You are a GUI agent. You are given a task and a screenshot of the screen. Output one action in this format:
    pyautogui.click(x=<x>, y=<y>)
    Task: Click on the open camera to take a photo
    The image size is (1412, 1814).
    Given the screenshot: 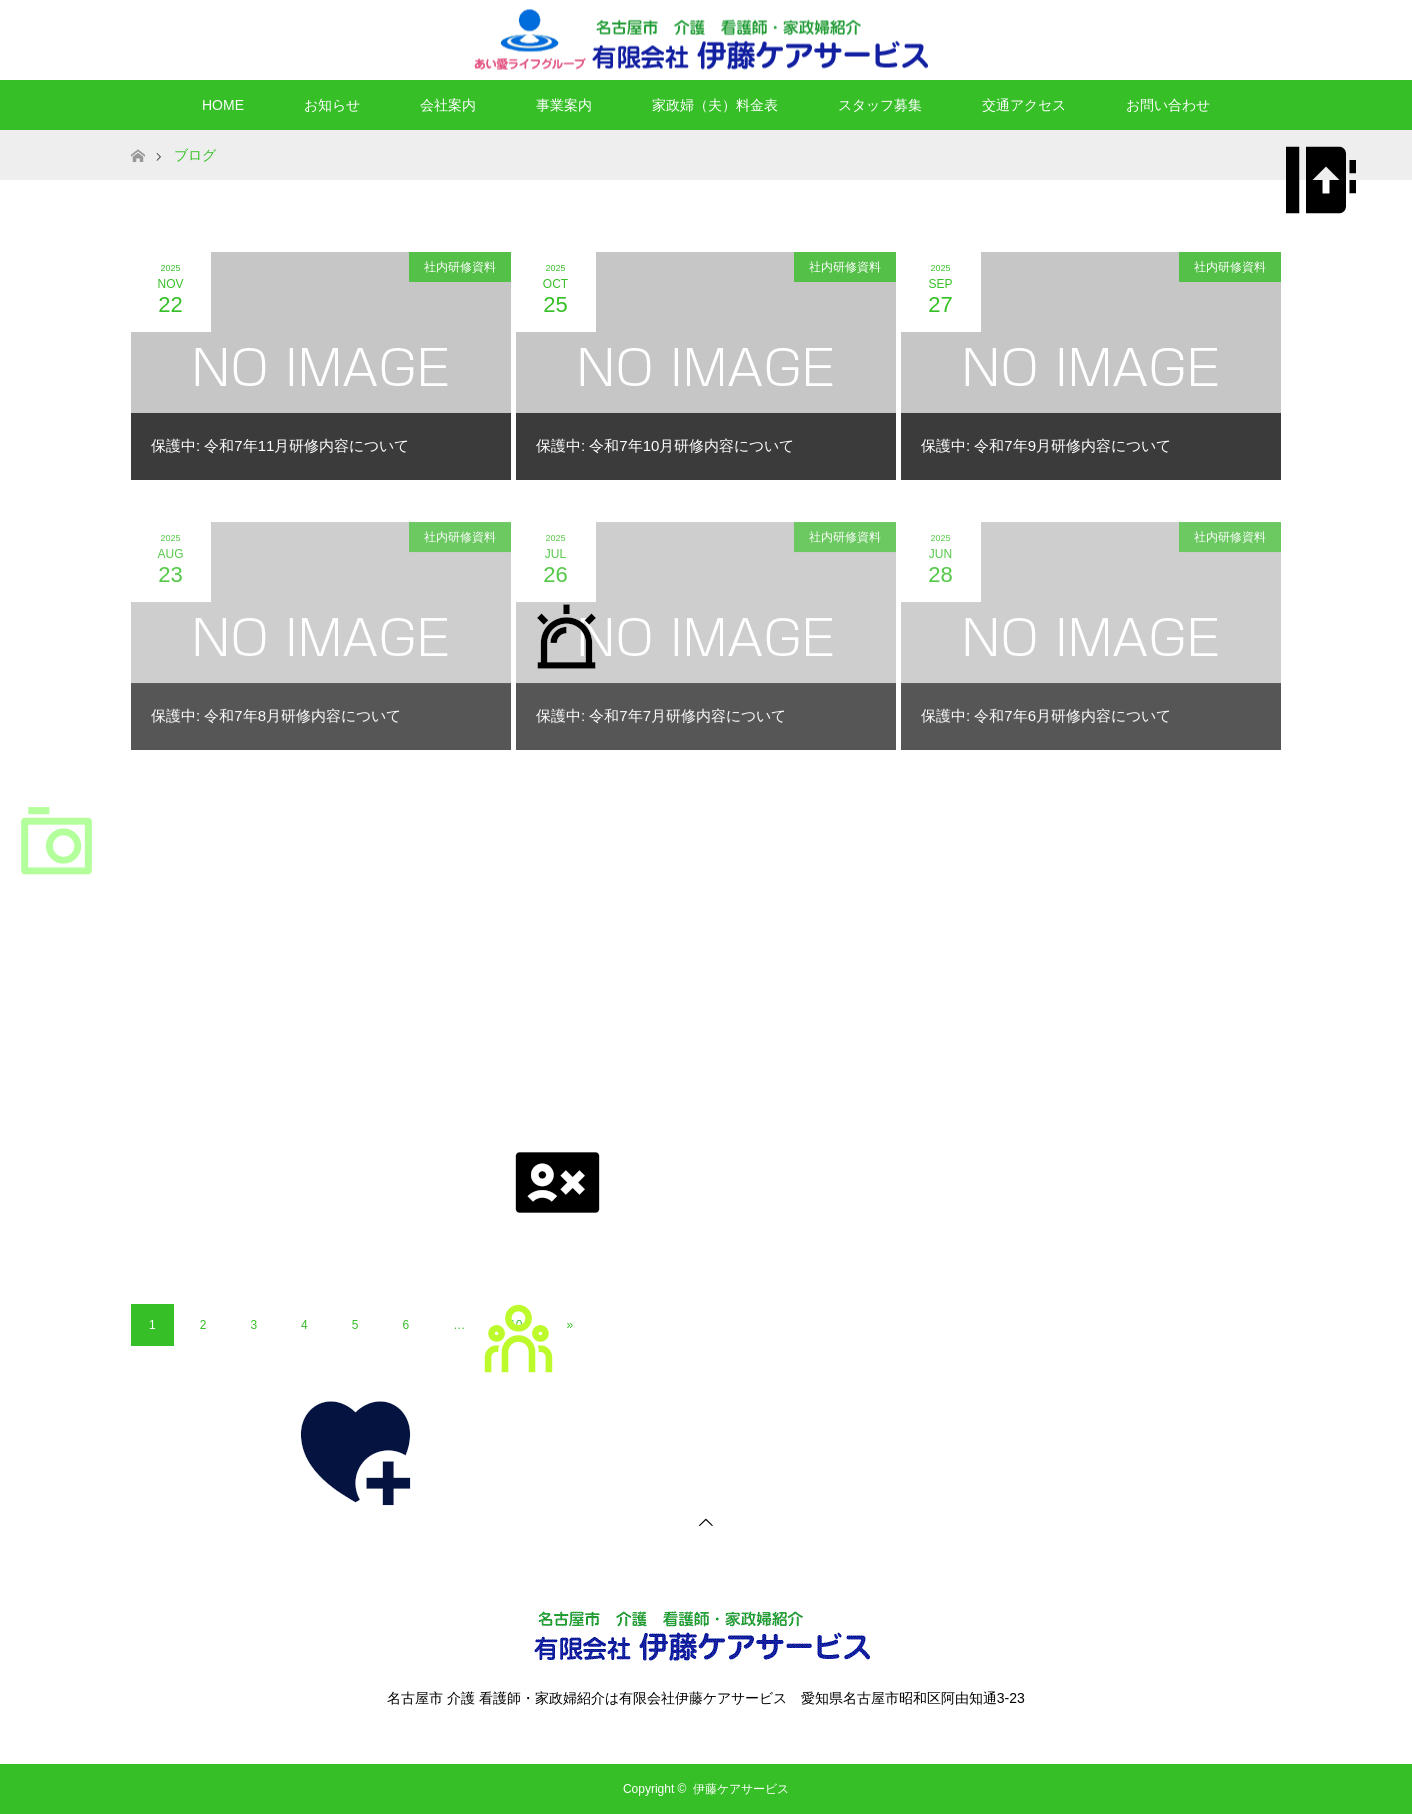 What is the action you would take?
    pyautogui.click(x=56, y=842)
    